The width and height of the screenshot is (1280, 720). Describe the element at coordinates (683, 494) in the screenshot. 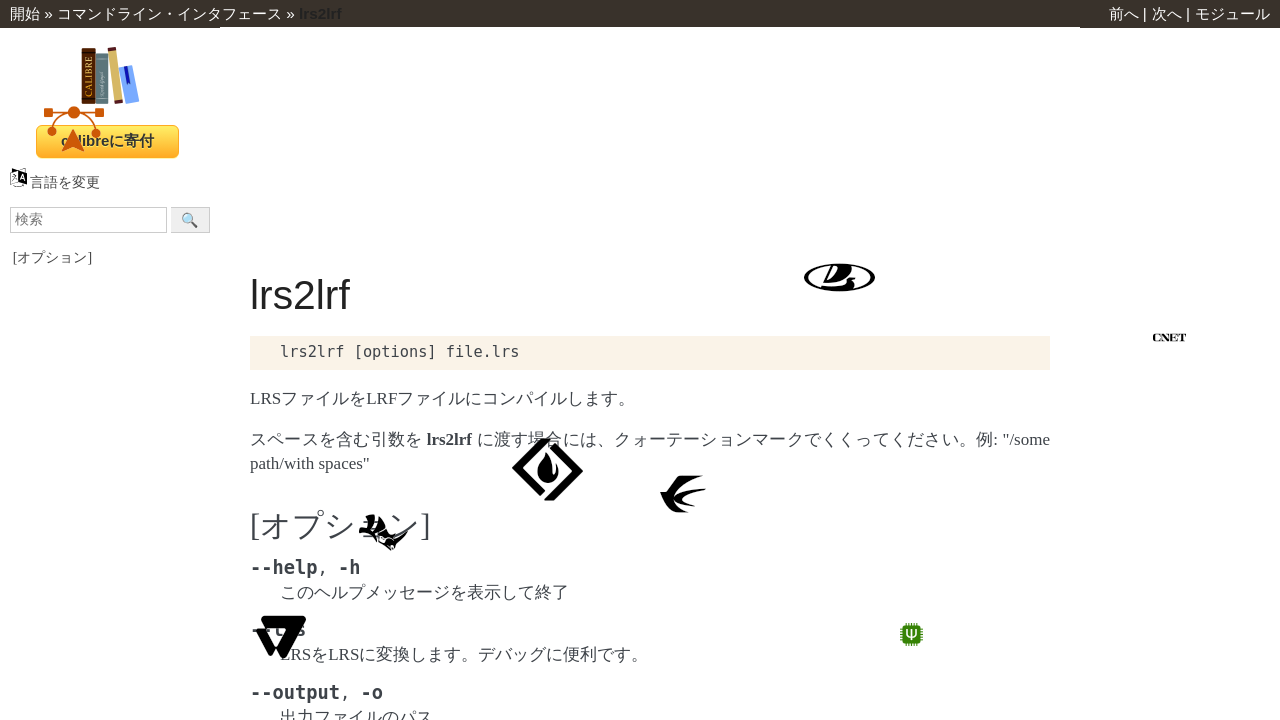

I see `china eastern airlines logo` at that location.